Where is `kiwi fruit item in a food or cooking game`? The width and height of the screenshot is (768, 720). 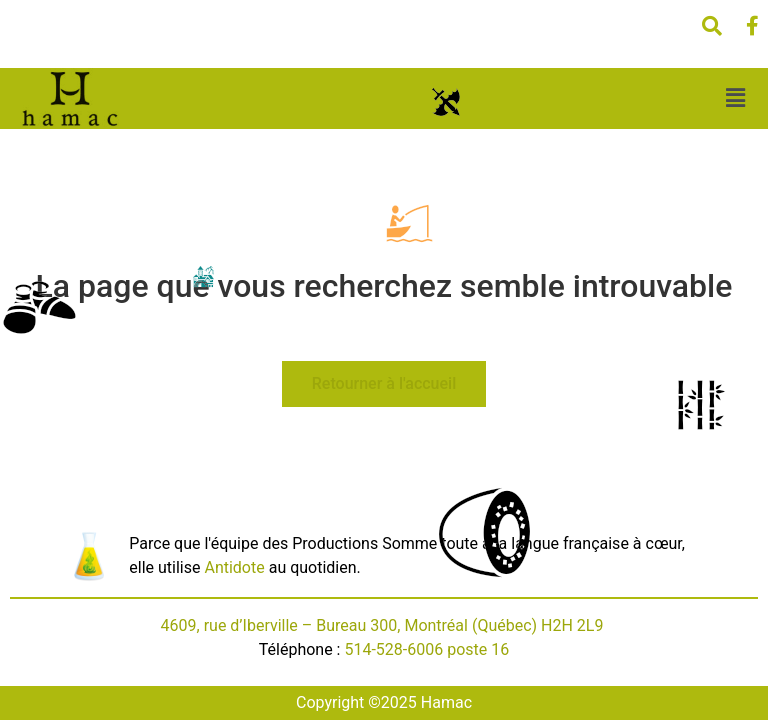 kiwi fruit item in a food or cooking game is located at coordinates (484, 532).